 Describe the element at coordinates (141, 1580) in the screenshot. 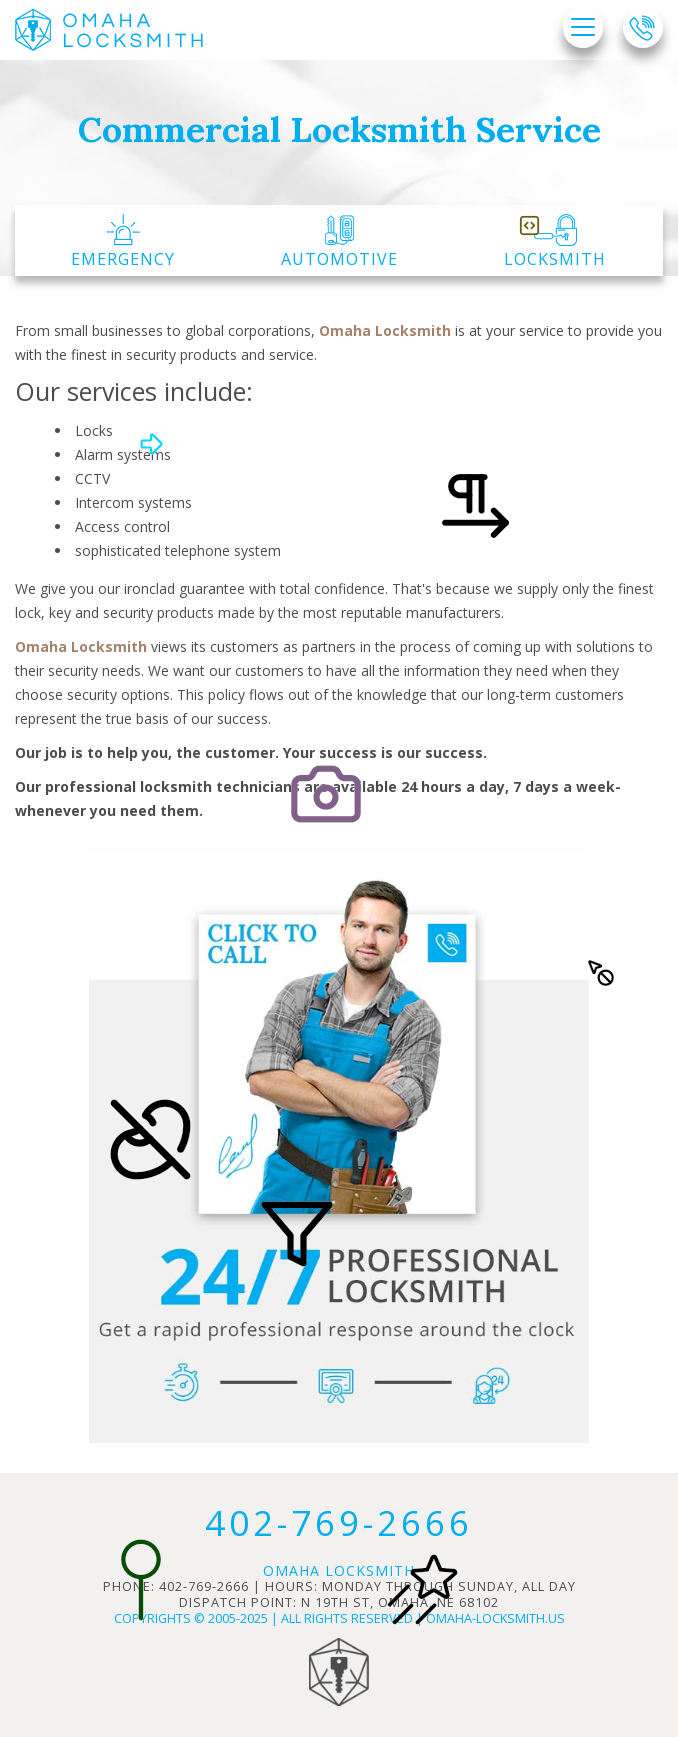

I see `mark a location on the map` at that location.